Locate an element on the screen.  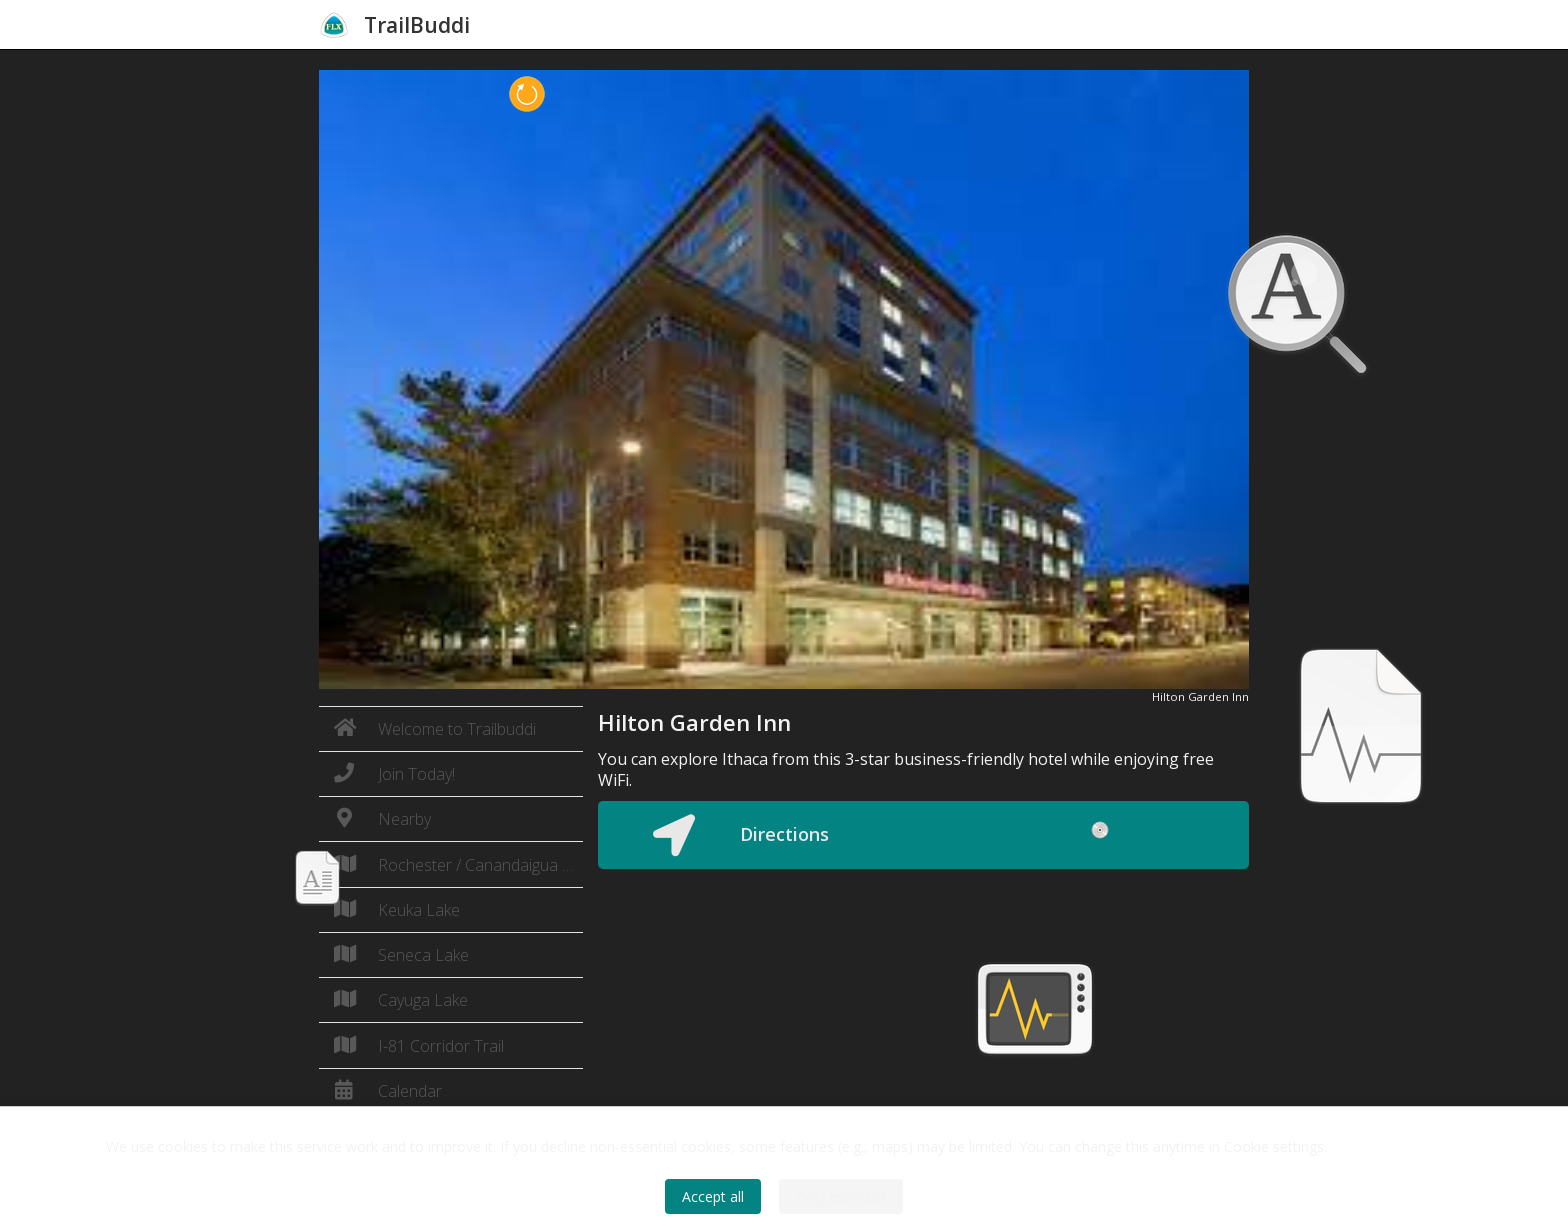
view system log file is located at coordinates (1361, 726).